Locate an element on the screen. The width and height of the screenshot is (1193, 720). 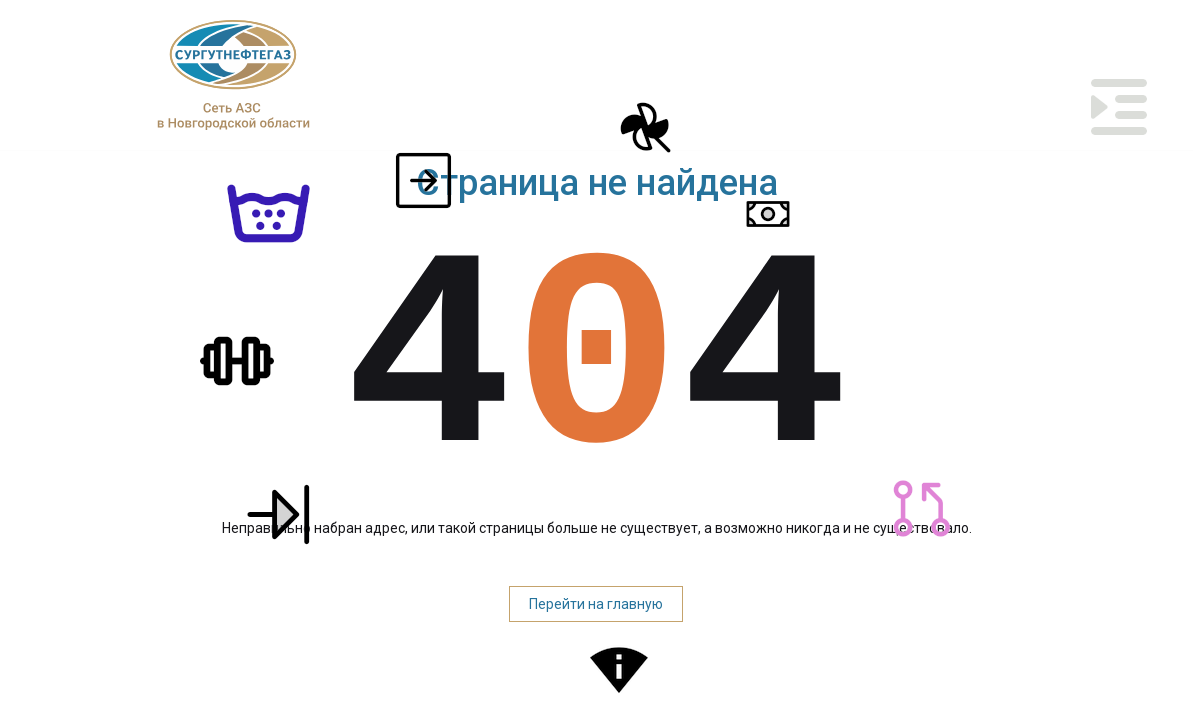
skip to end of content is located at coordinates (279, 514).